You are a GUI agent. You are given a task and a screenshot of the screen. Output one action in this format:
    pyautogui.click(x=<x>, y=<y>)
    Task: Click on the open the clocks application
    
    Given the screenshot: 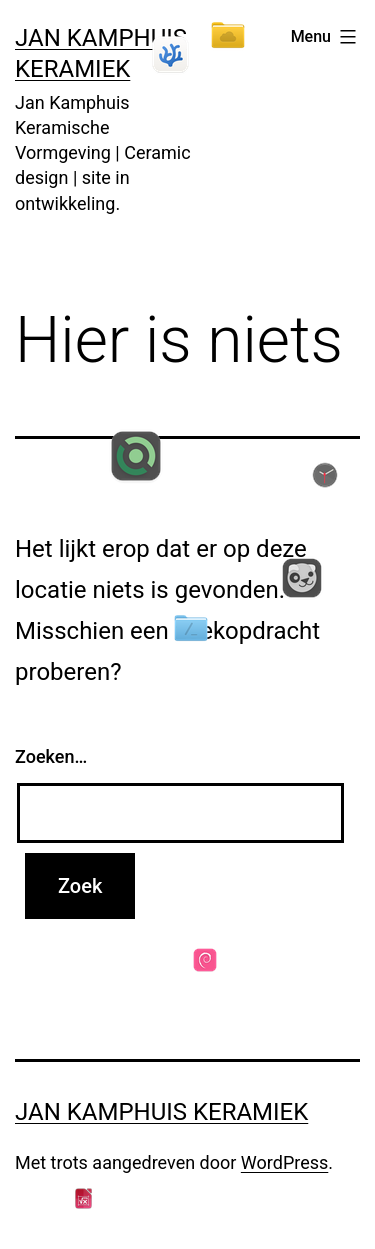 What is the action you would take?
    pyautogui.click(x=325, y=475)
    